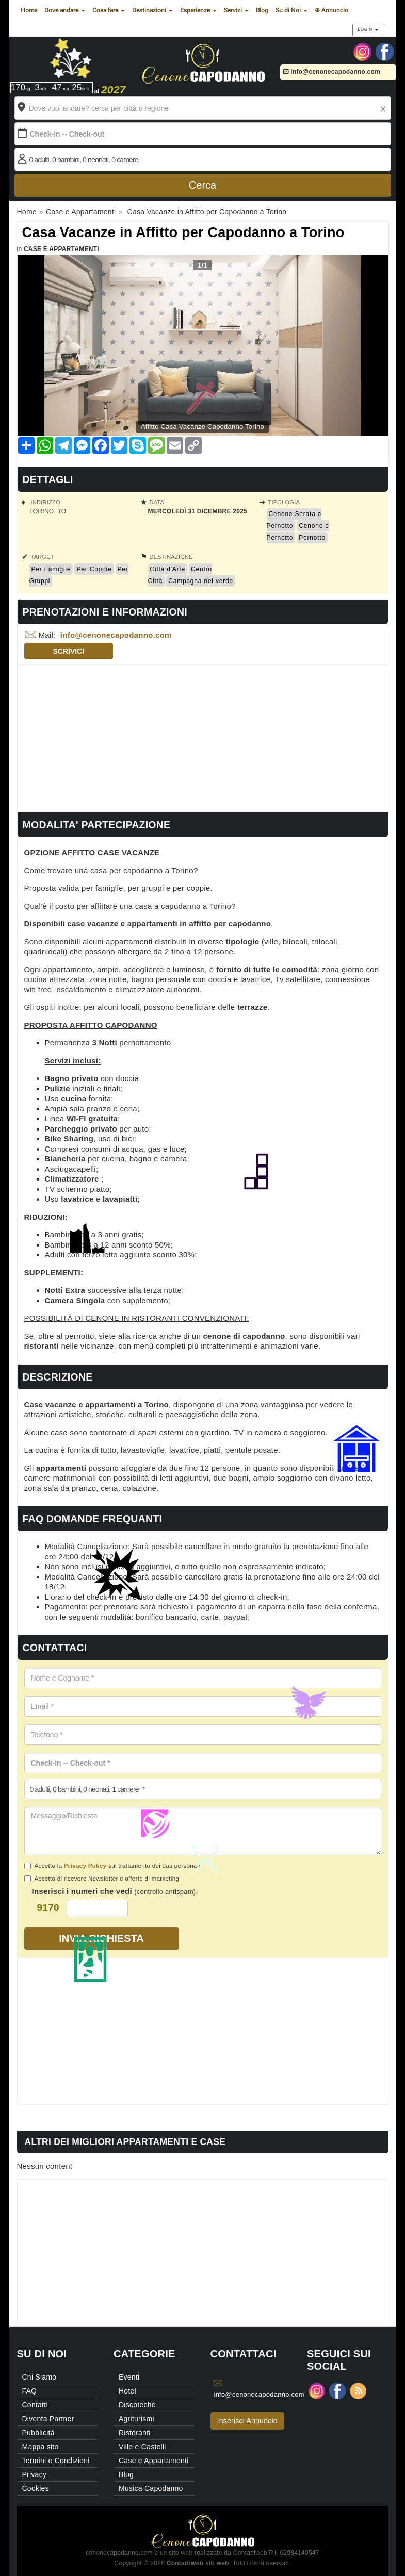 Image resolution: width=405 pixels, height=2576 pixels. I want to click on access temple or shrine location, so click(357, 1449).